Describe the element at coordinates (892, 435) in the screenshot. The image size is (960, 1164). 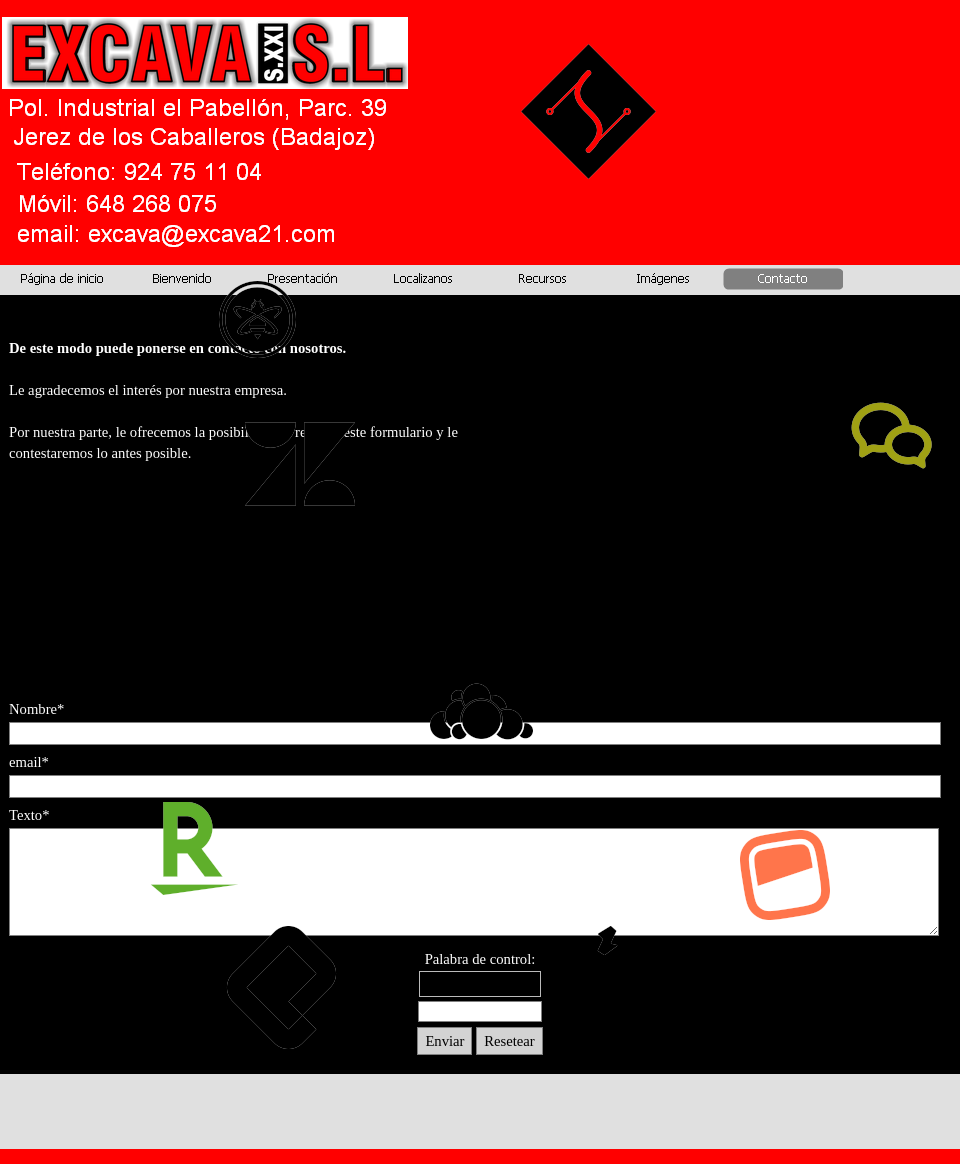
I see `open WeChat messaging app` at that location.